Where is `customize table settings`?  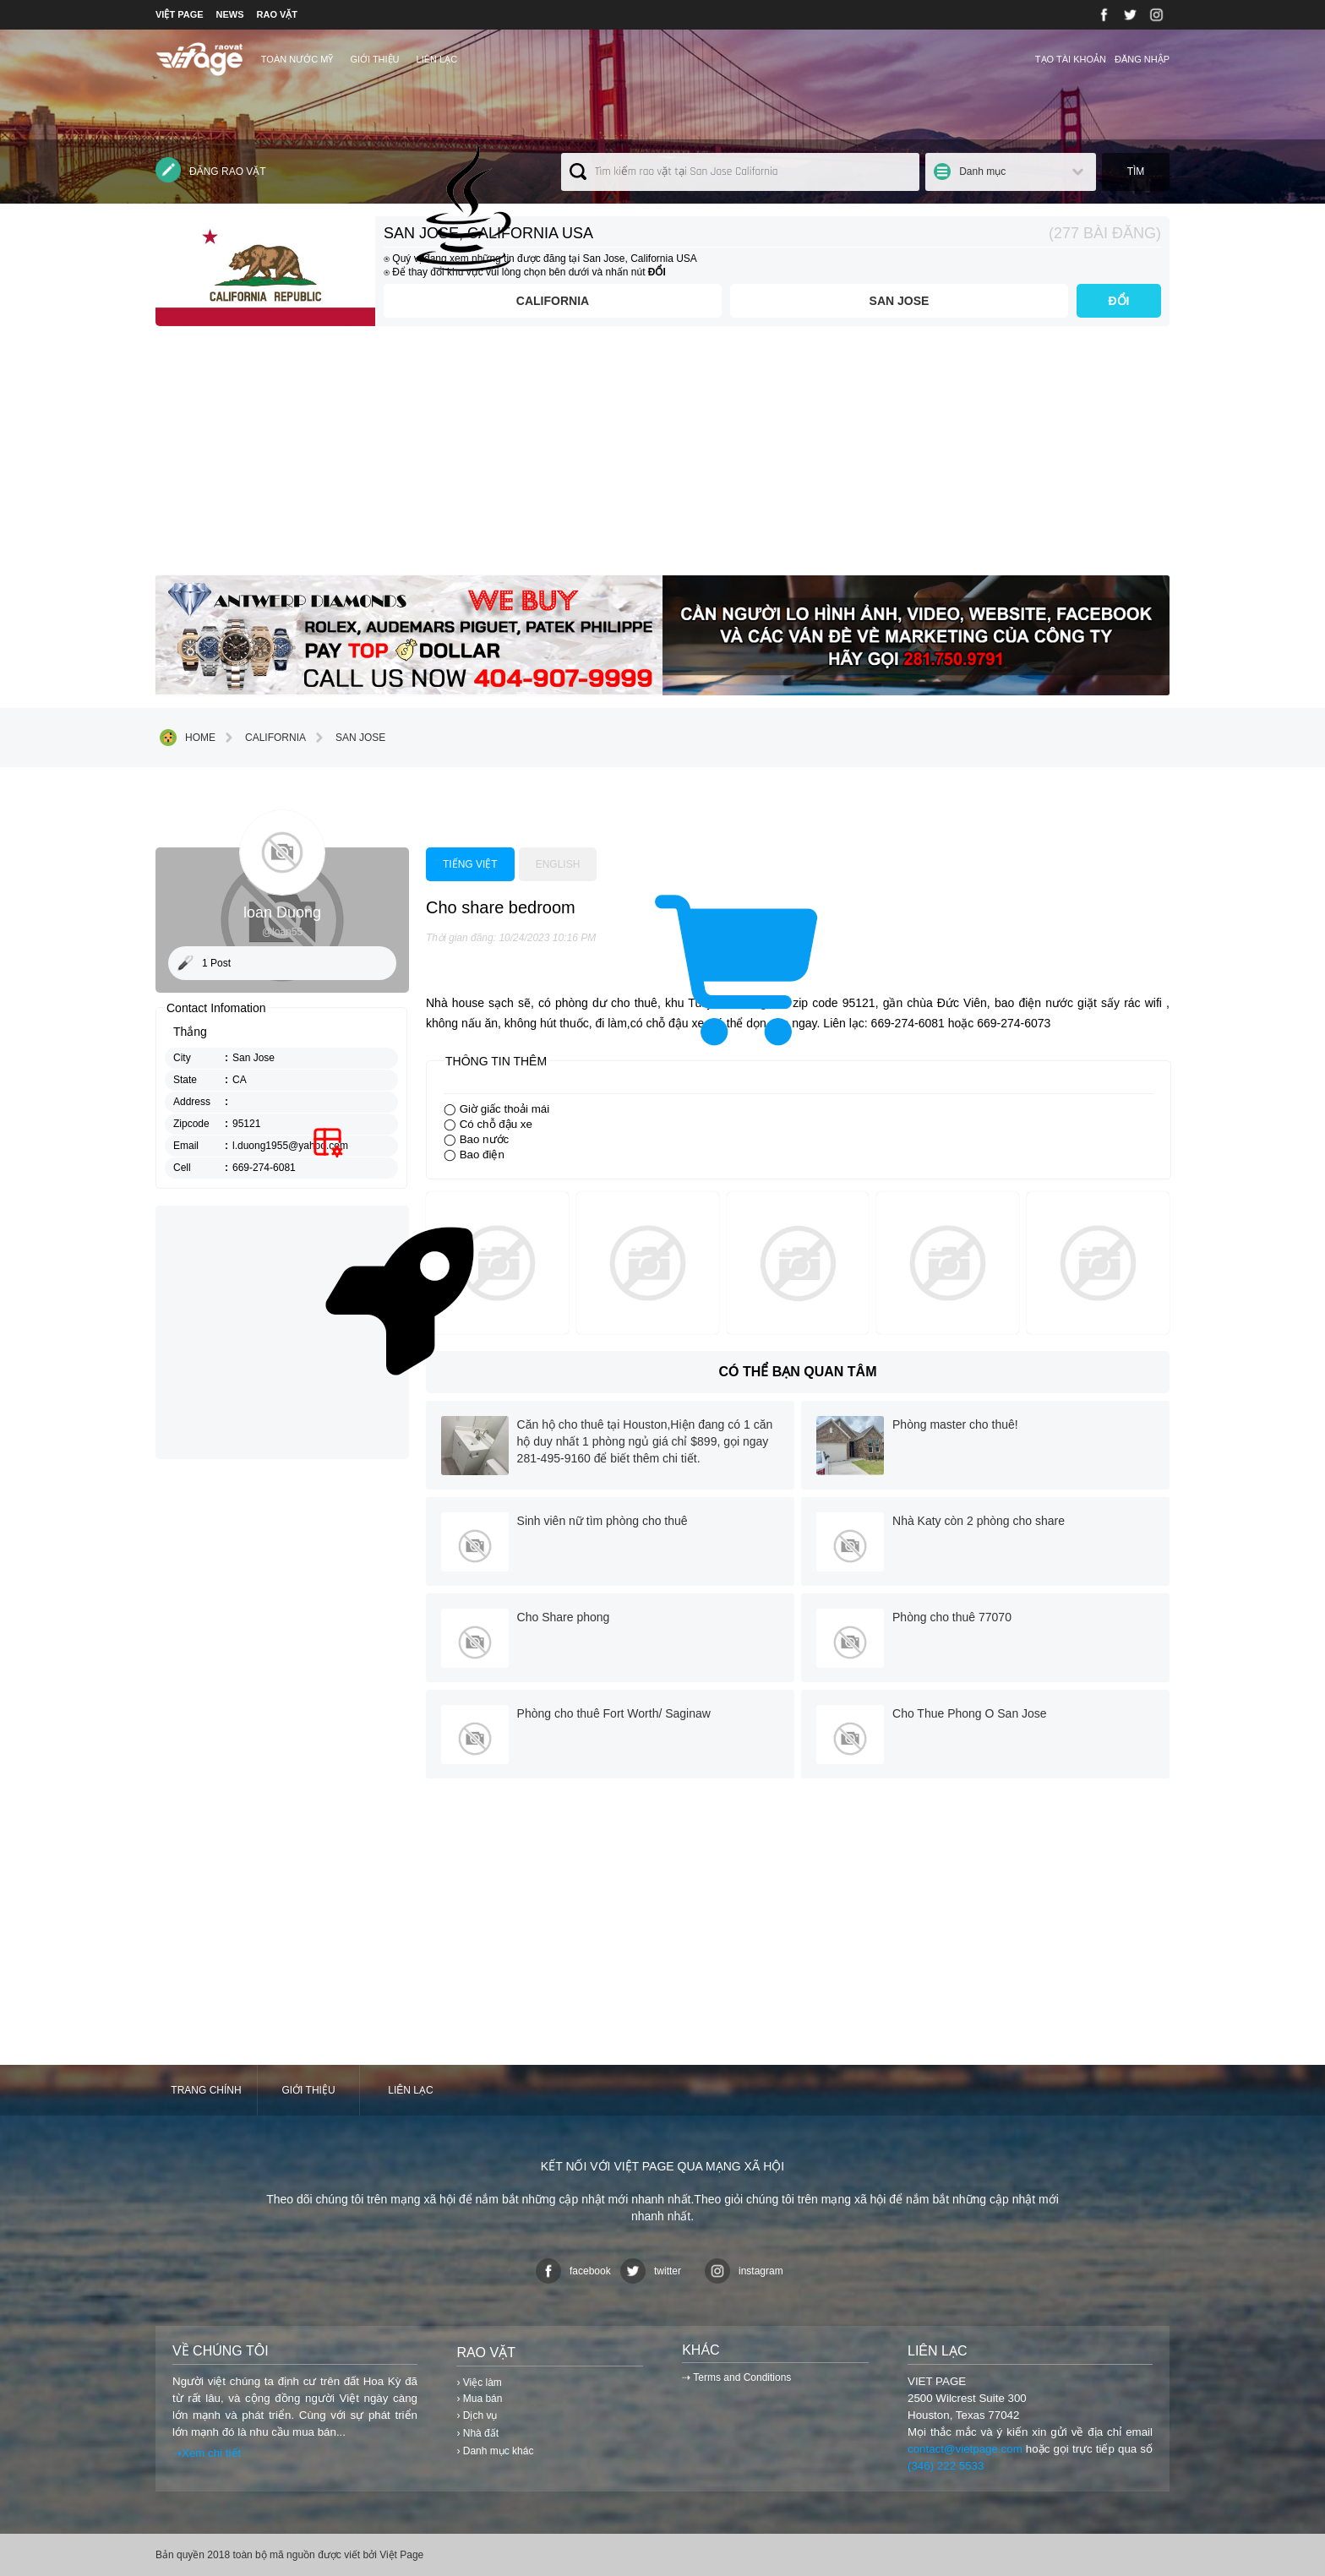
customize table settings is located at coordinates (327, 1141).